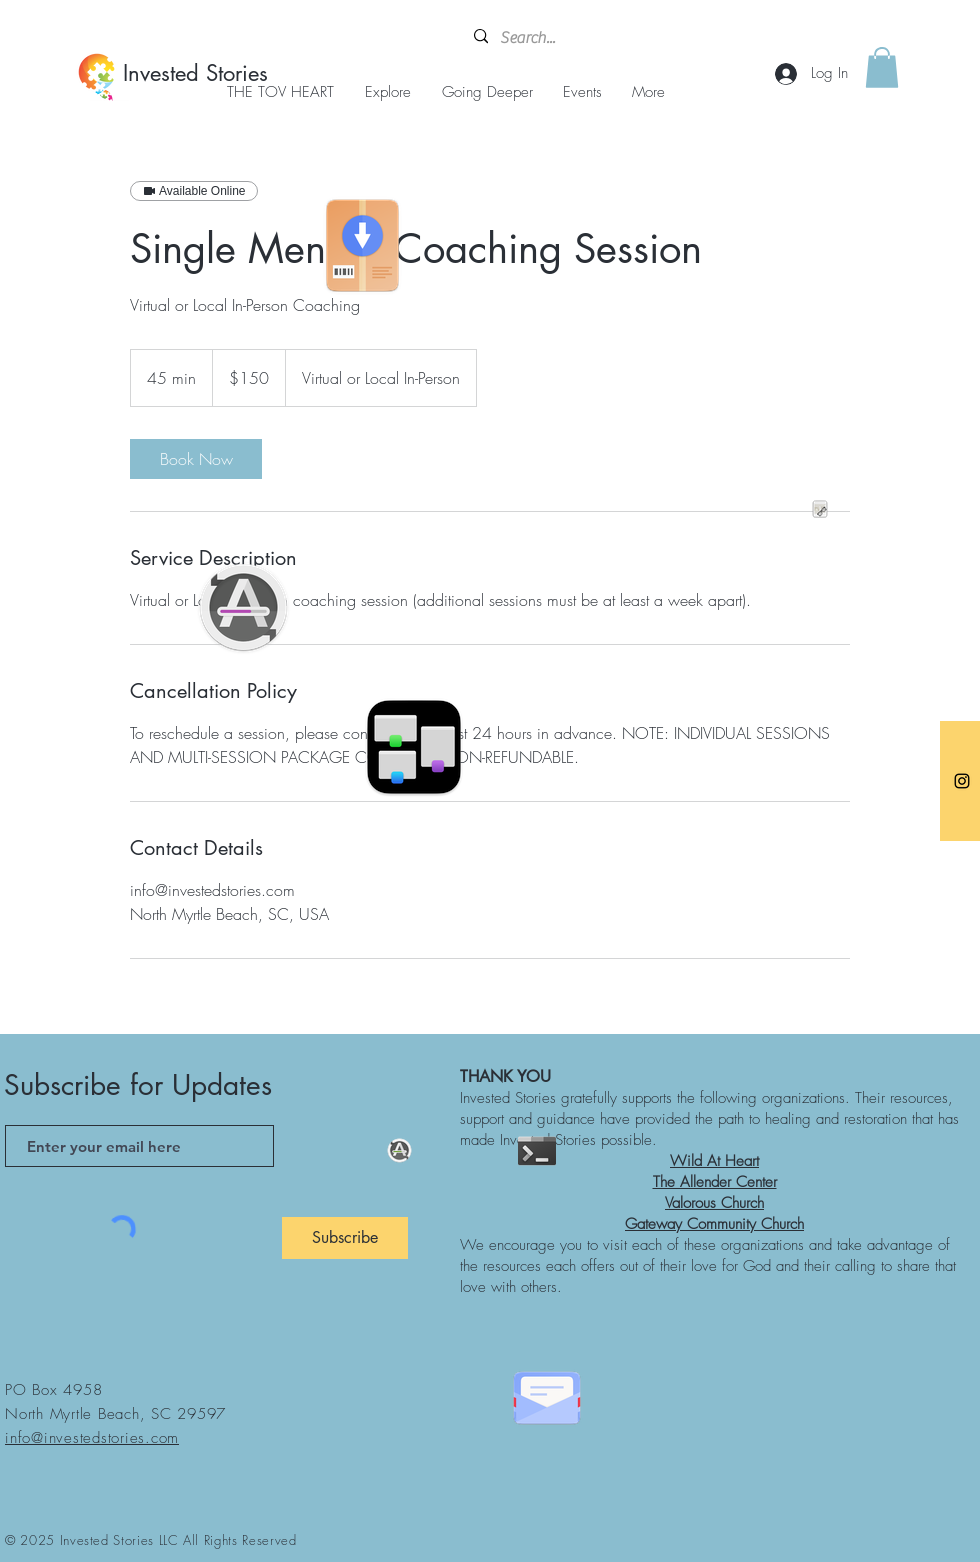  I want to click on open the terminal application, so click(537, 1151).